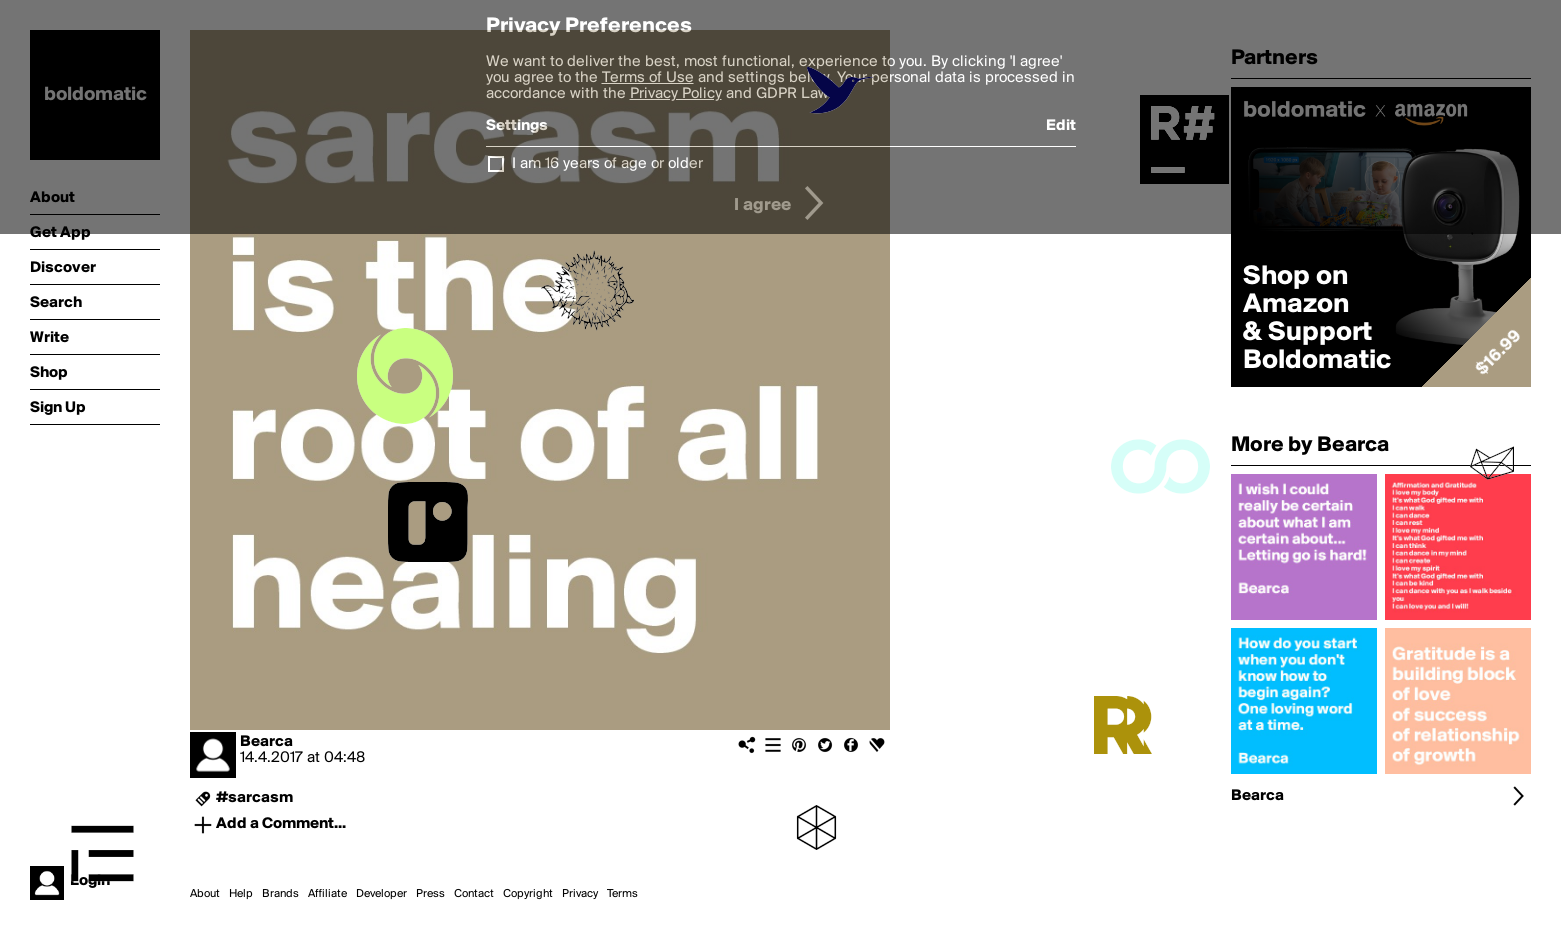  I want to click on vfairs virtual events platform logo, so click(816, 827).